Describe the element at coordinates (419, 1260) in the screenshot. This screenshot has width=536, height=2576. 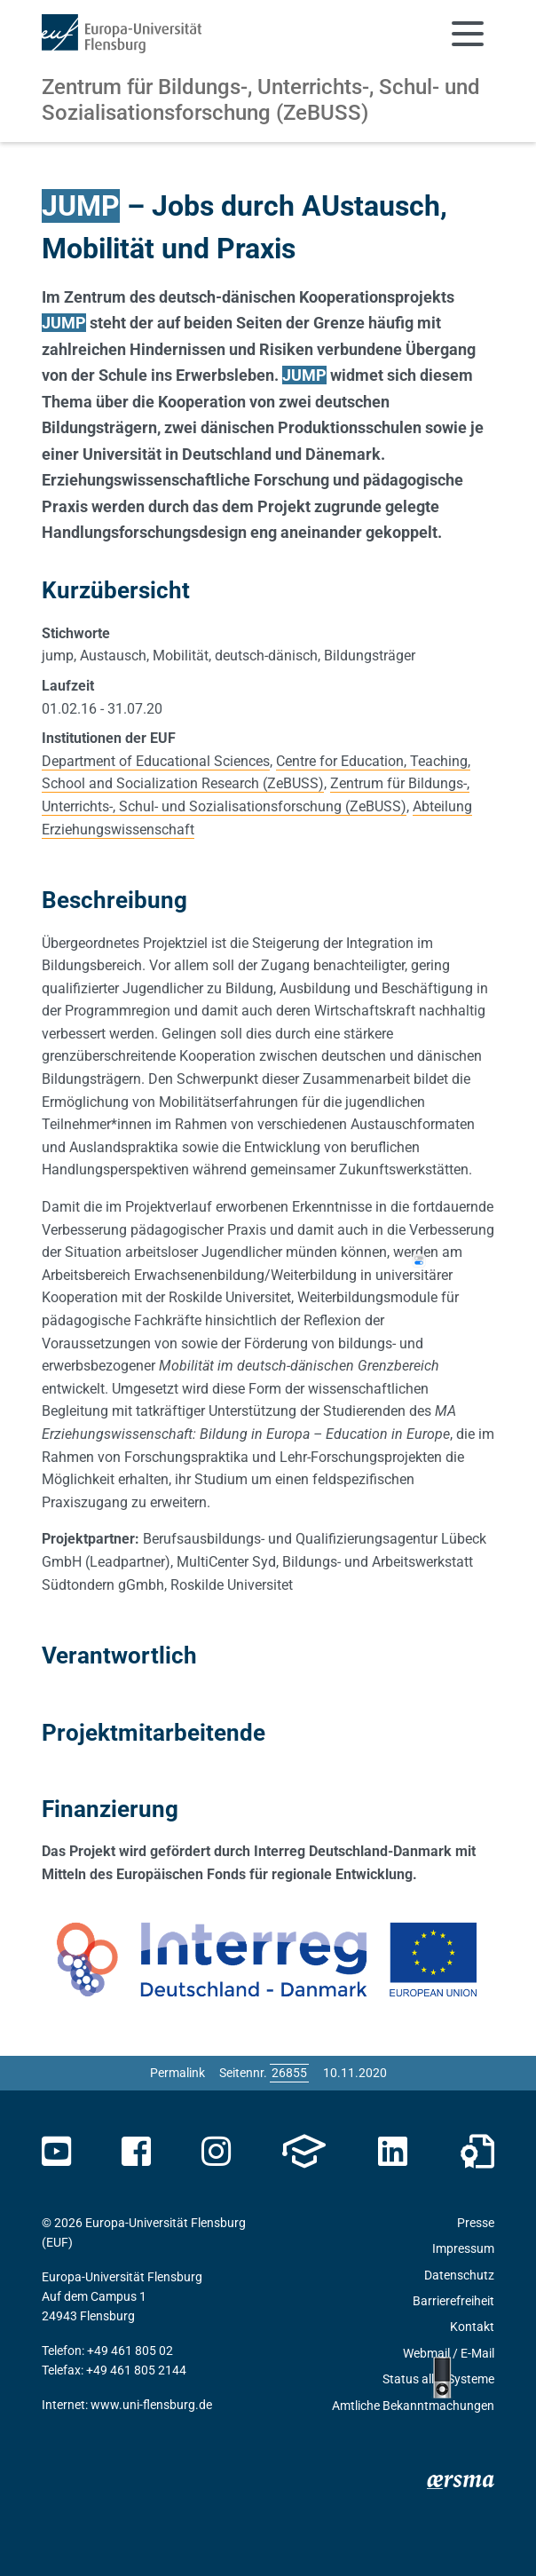
I see `open control center to adjust system settings` at that location.